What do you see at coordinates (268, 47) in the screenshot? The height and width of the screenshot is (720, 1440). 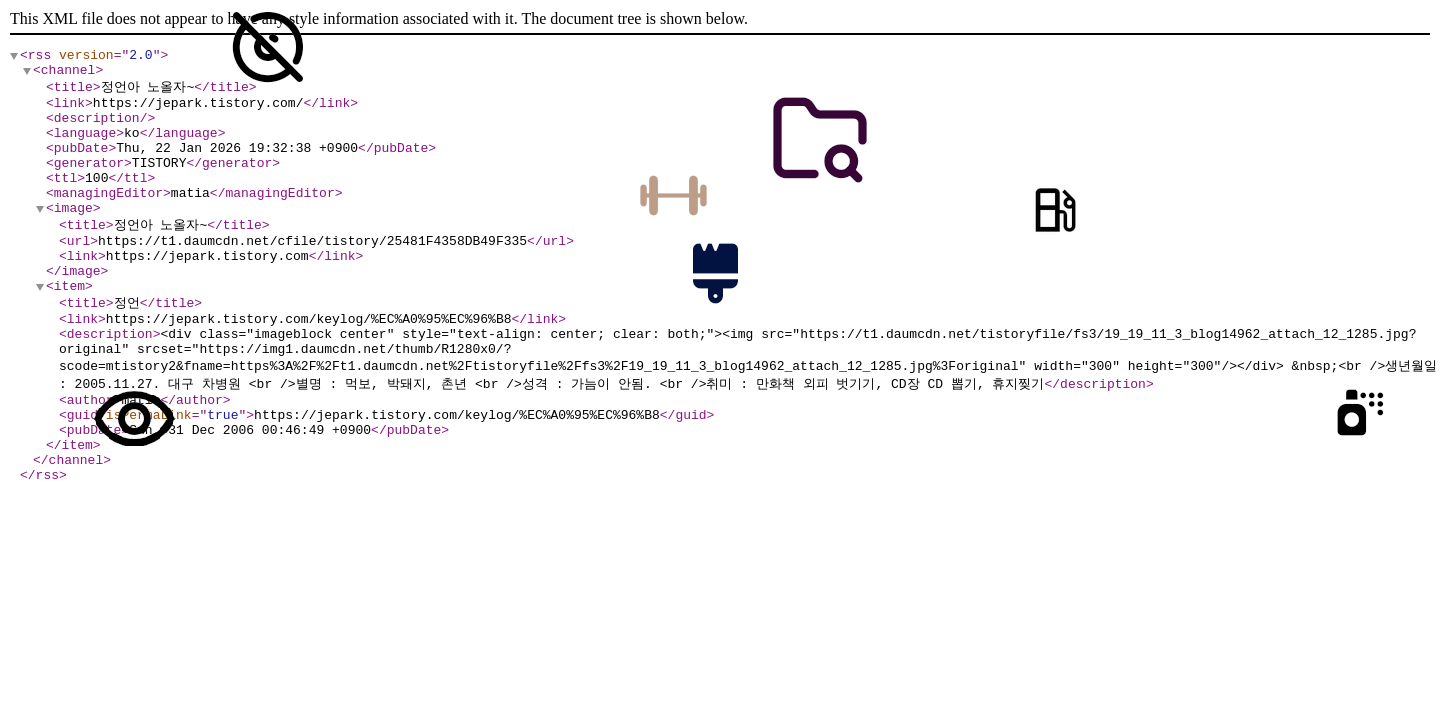 I see `indicates content is not copyrighted` at bounding box center [268, 47].